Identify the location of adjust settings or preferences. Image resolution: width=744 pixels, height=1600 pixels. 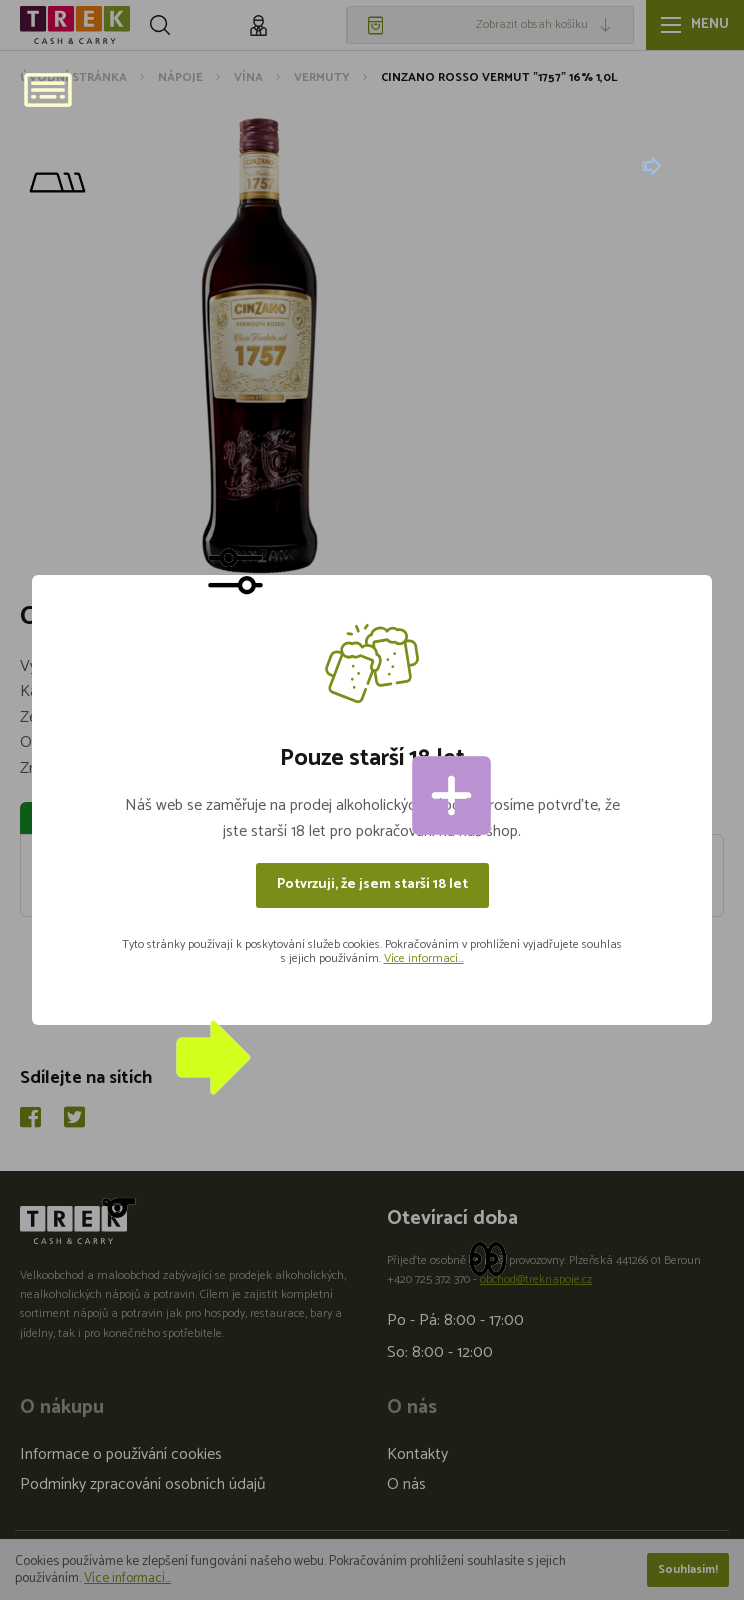
(235, 571).